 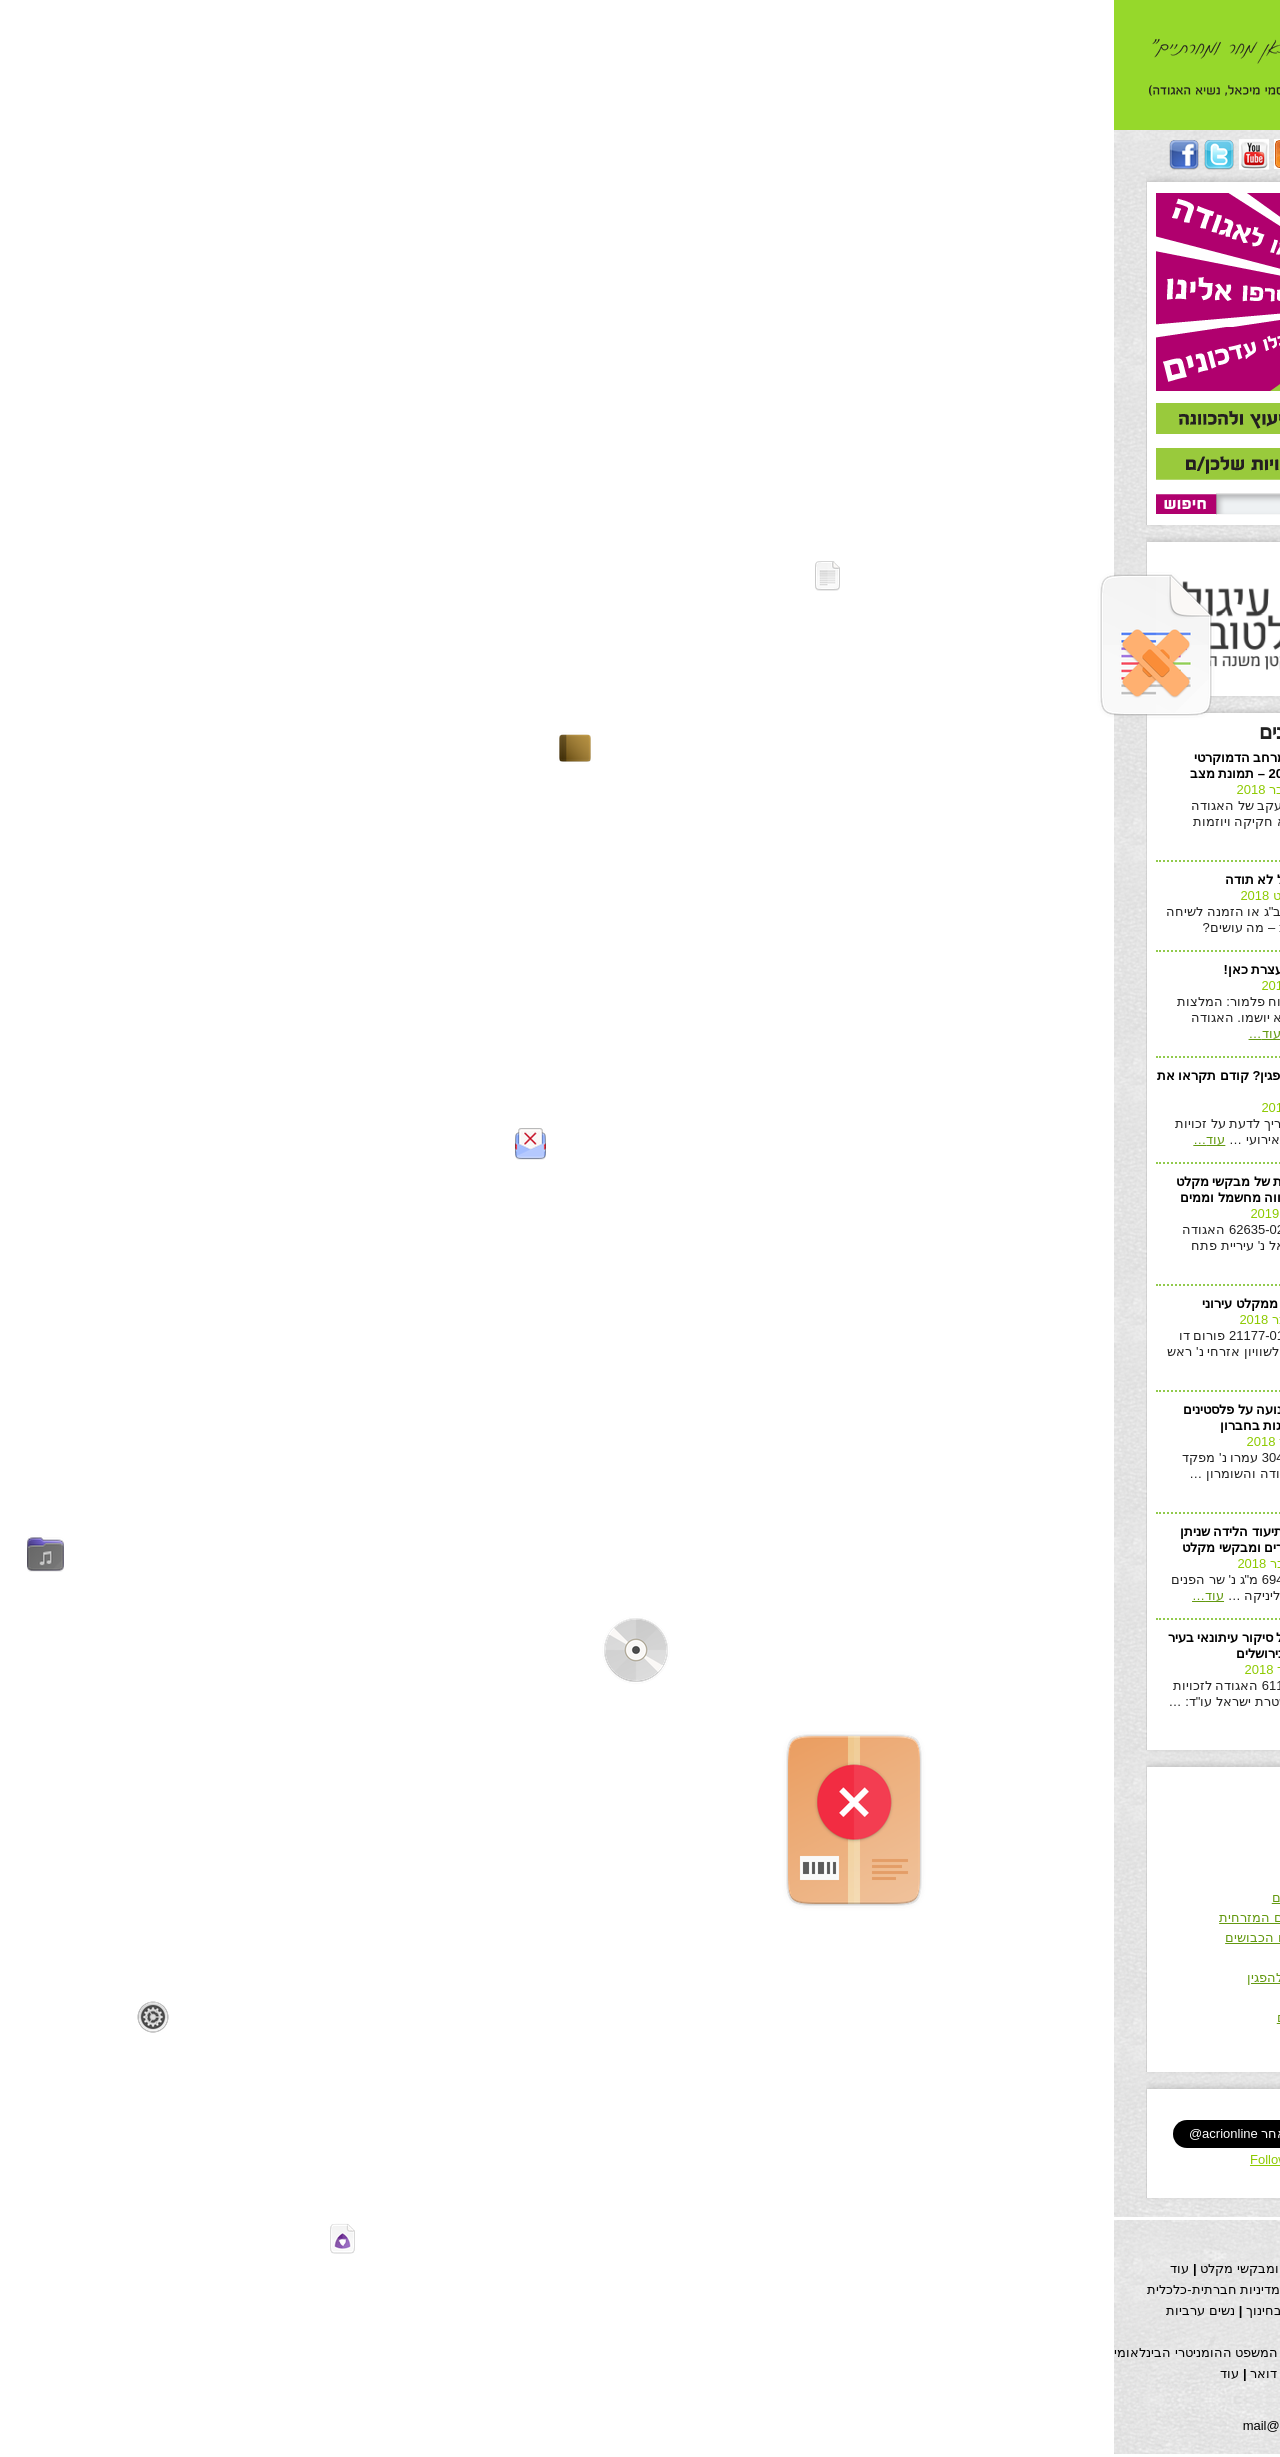 I want to click on a patch or diff file for code changes, so click(x=1156, y=645).